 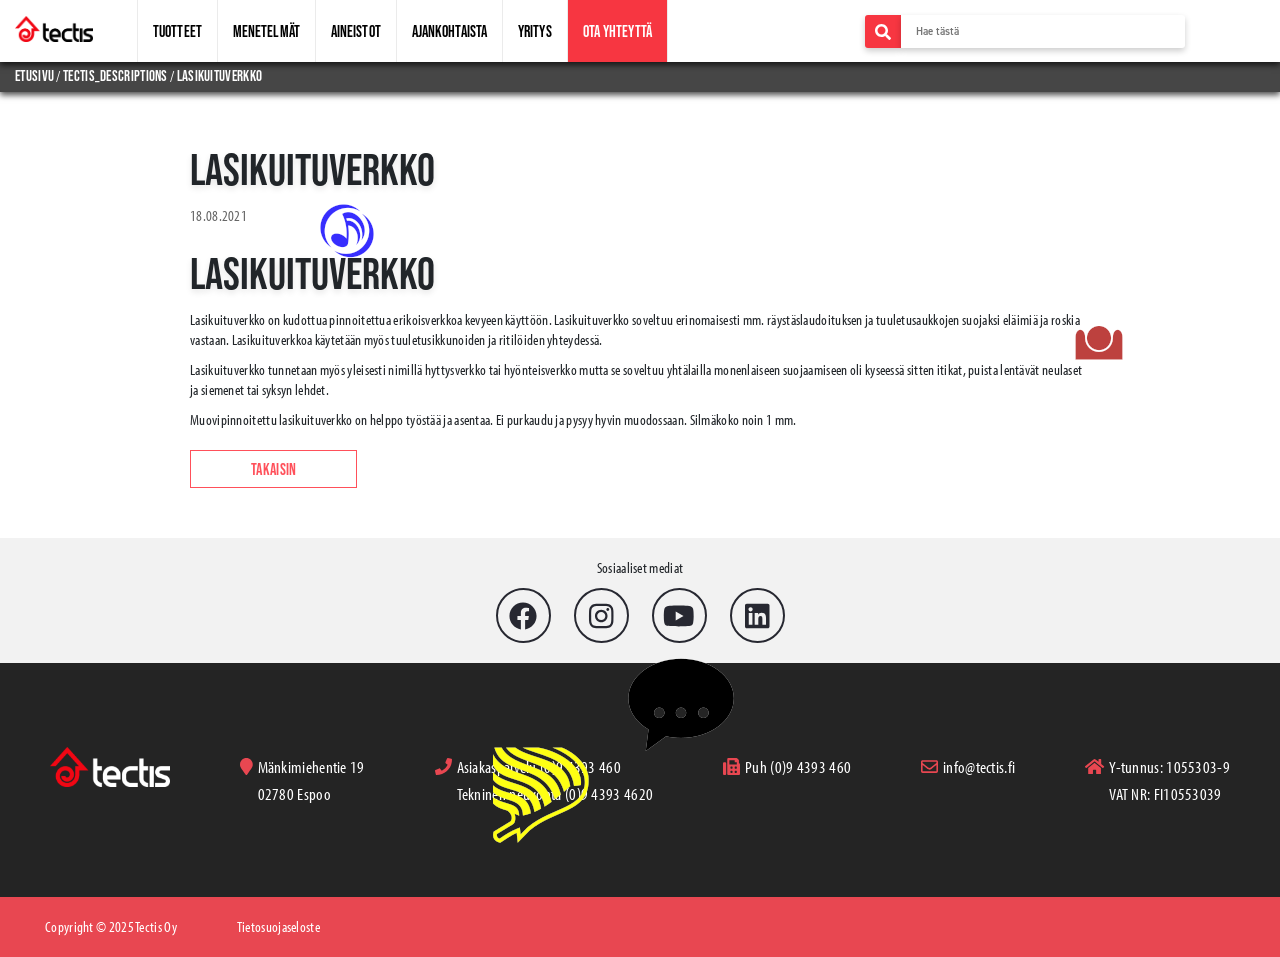 I want to click on activate wave attack ability, so click(x=540, y=795).